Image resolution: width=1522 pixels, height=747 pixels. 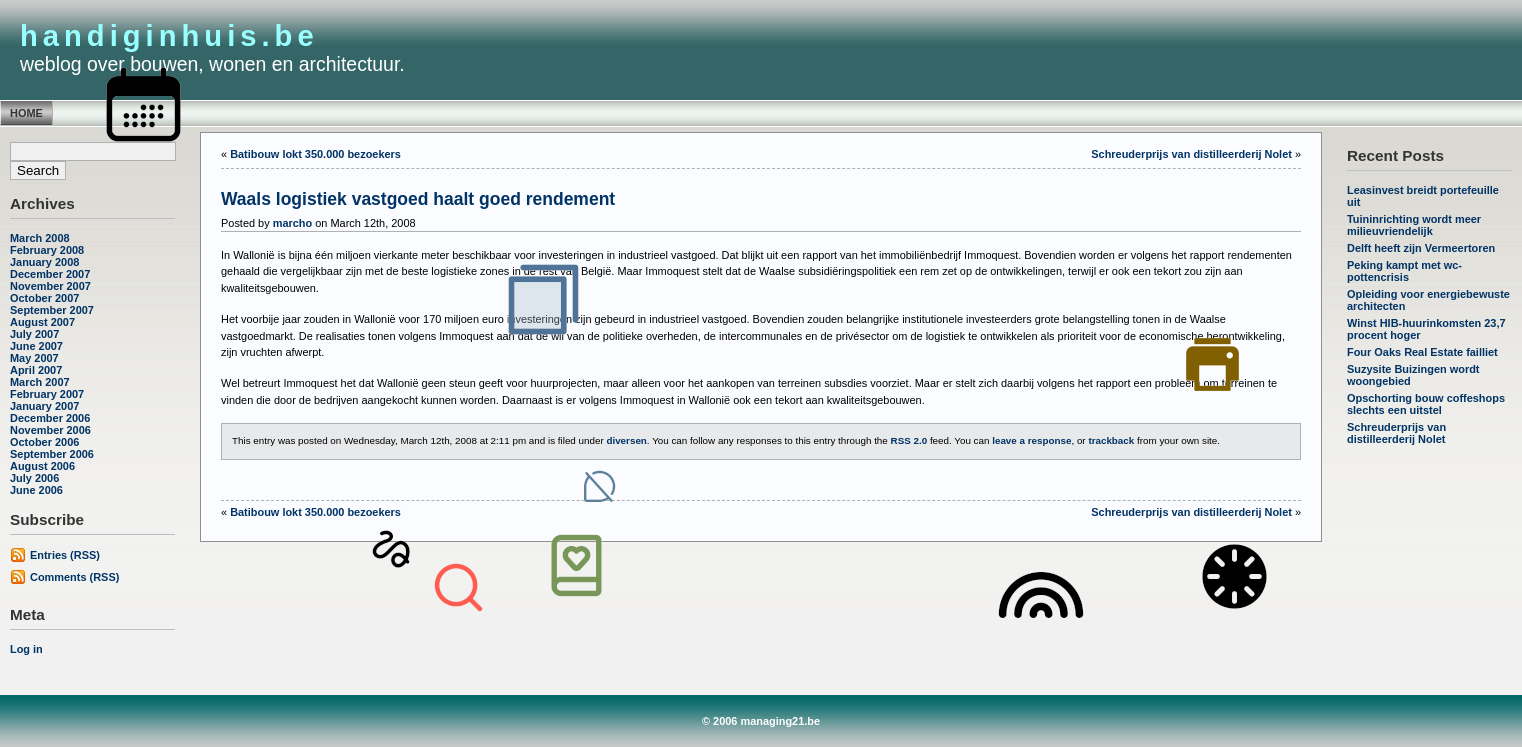 What do you see at coordinates (1234, 576) in the screenshot?
I see `loading content in progress` at bounding box center [1234, 576].